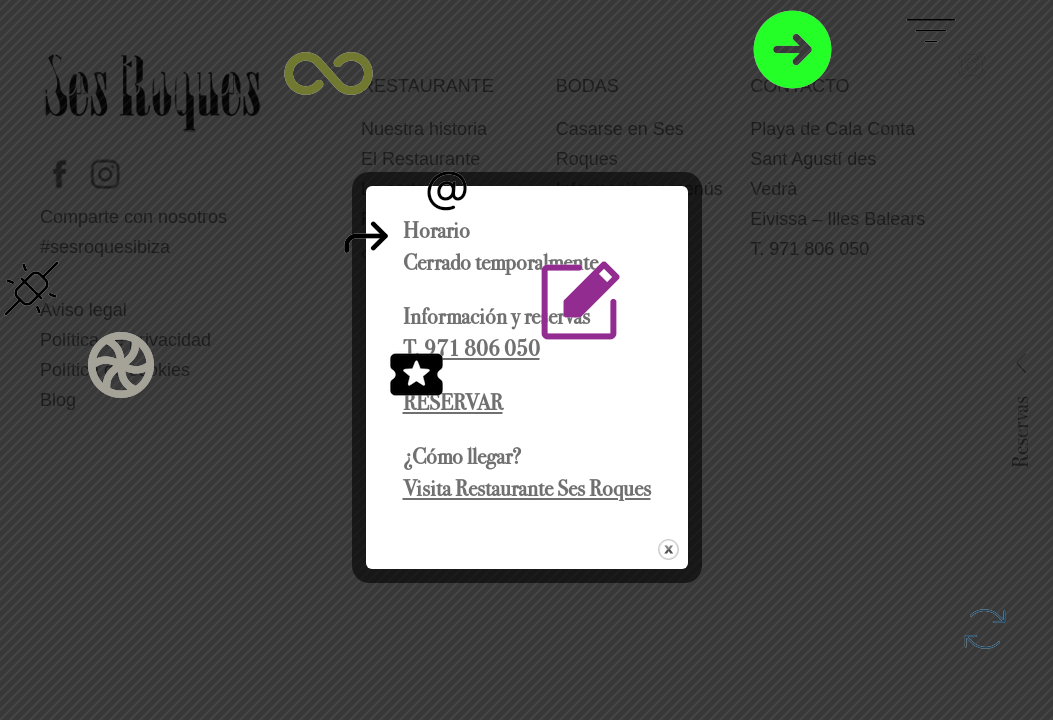  Describe the element at coordinates (328, 73) in the screenshot. I see `indicates unlimited or infinite content` at that location.